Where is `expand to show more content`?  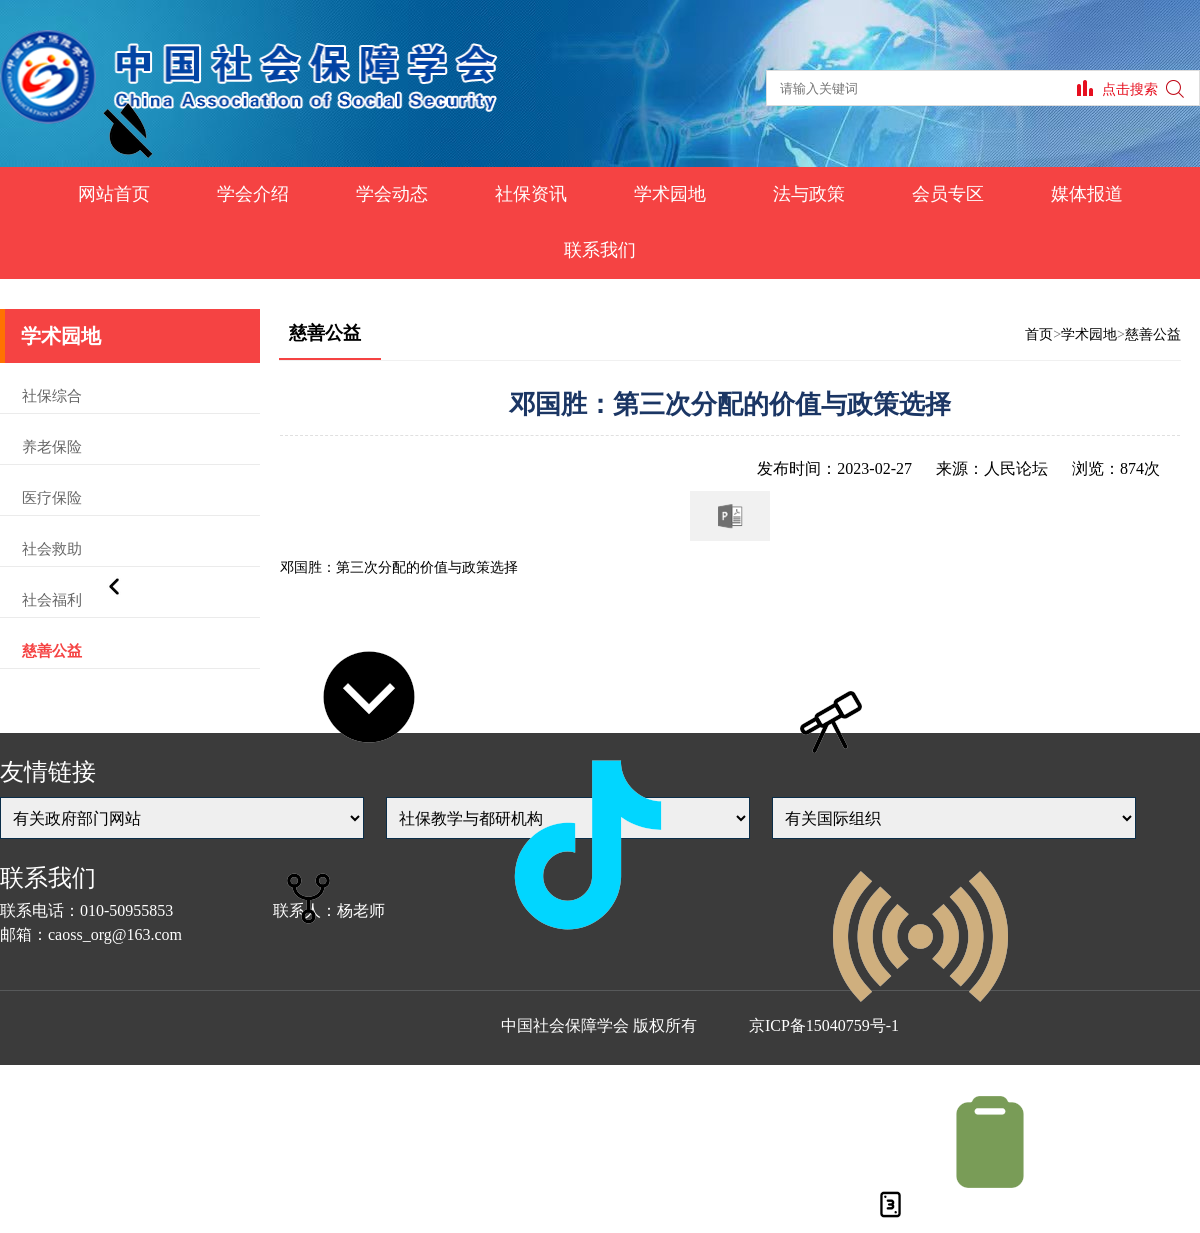
expand to show more content is located at coordinates (369, 697).